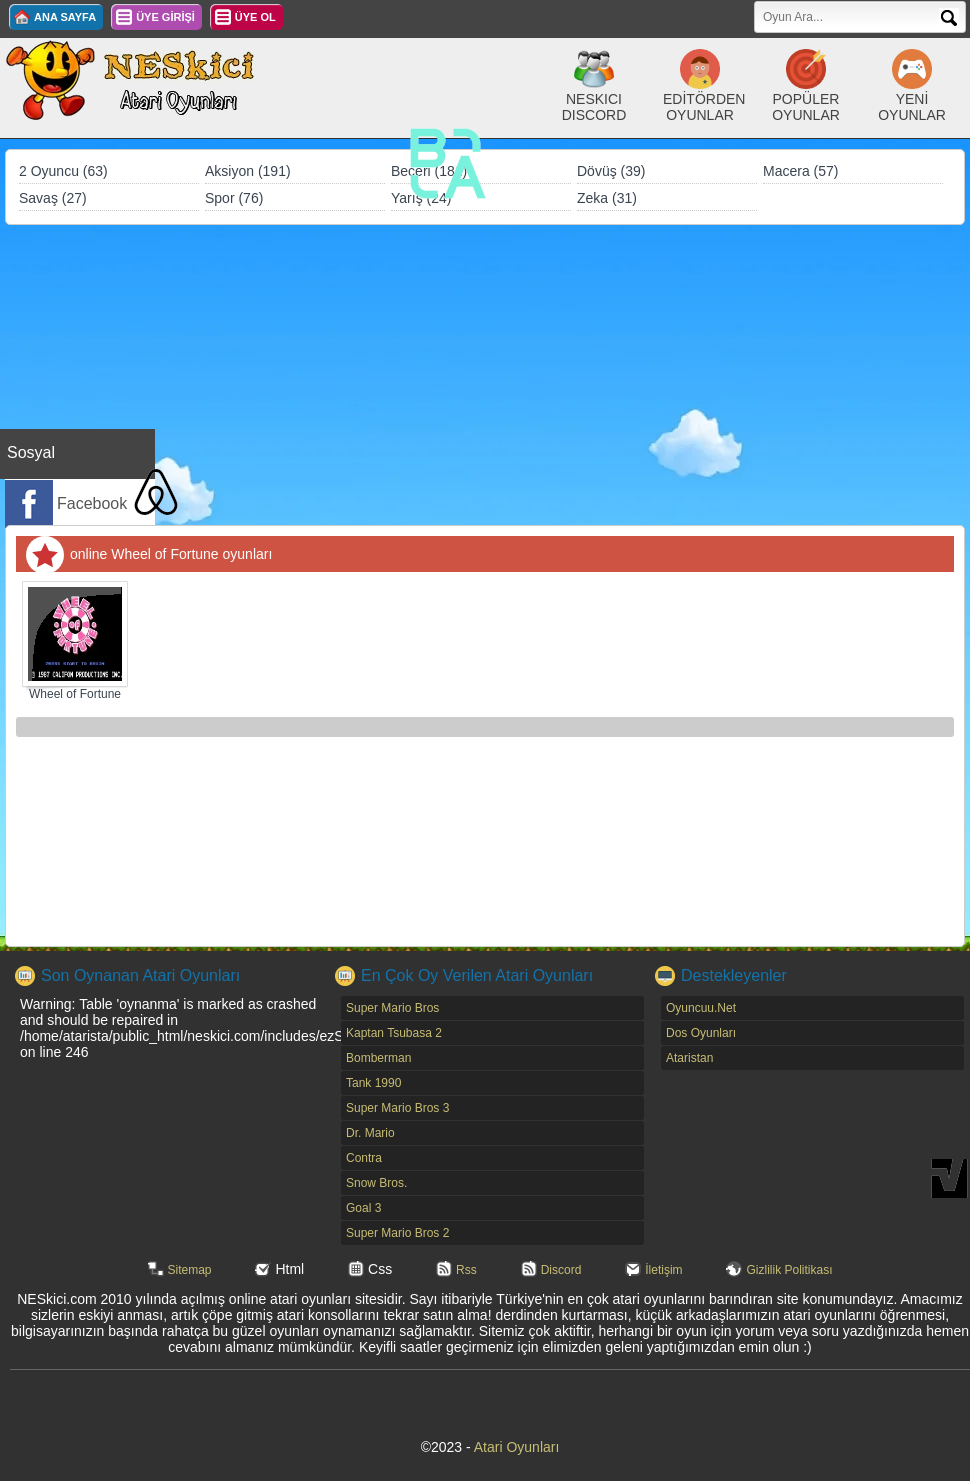 This screenshot has height=1481, width=970. What do you see at coordinates (445, 163) in the screenshot?
I see `switch between languages or translation mode` at bounding box center [445, 163].